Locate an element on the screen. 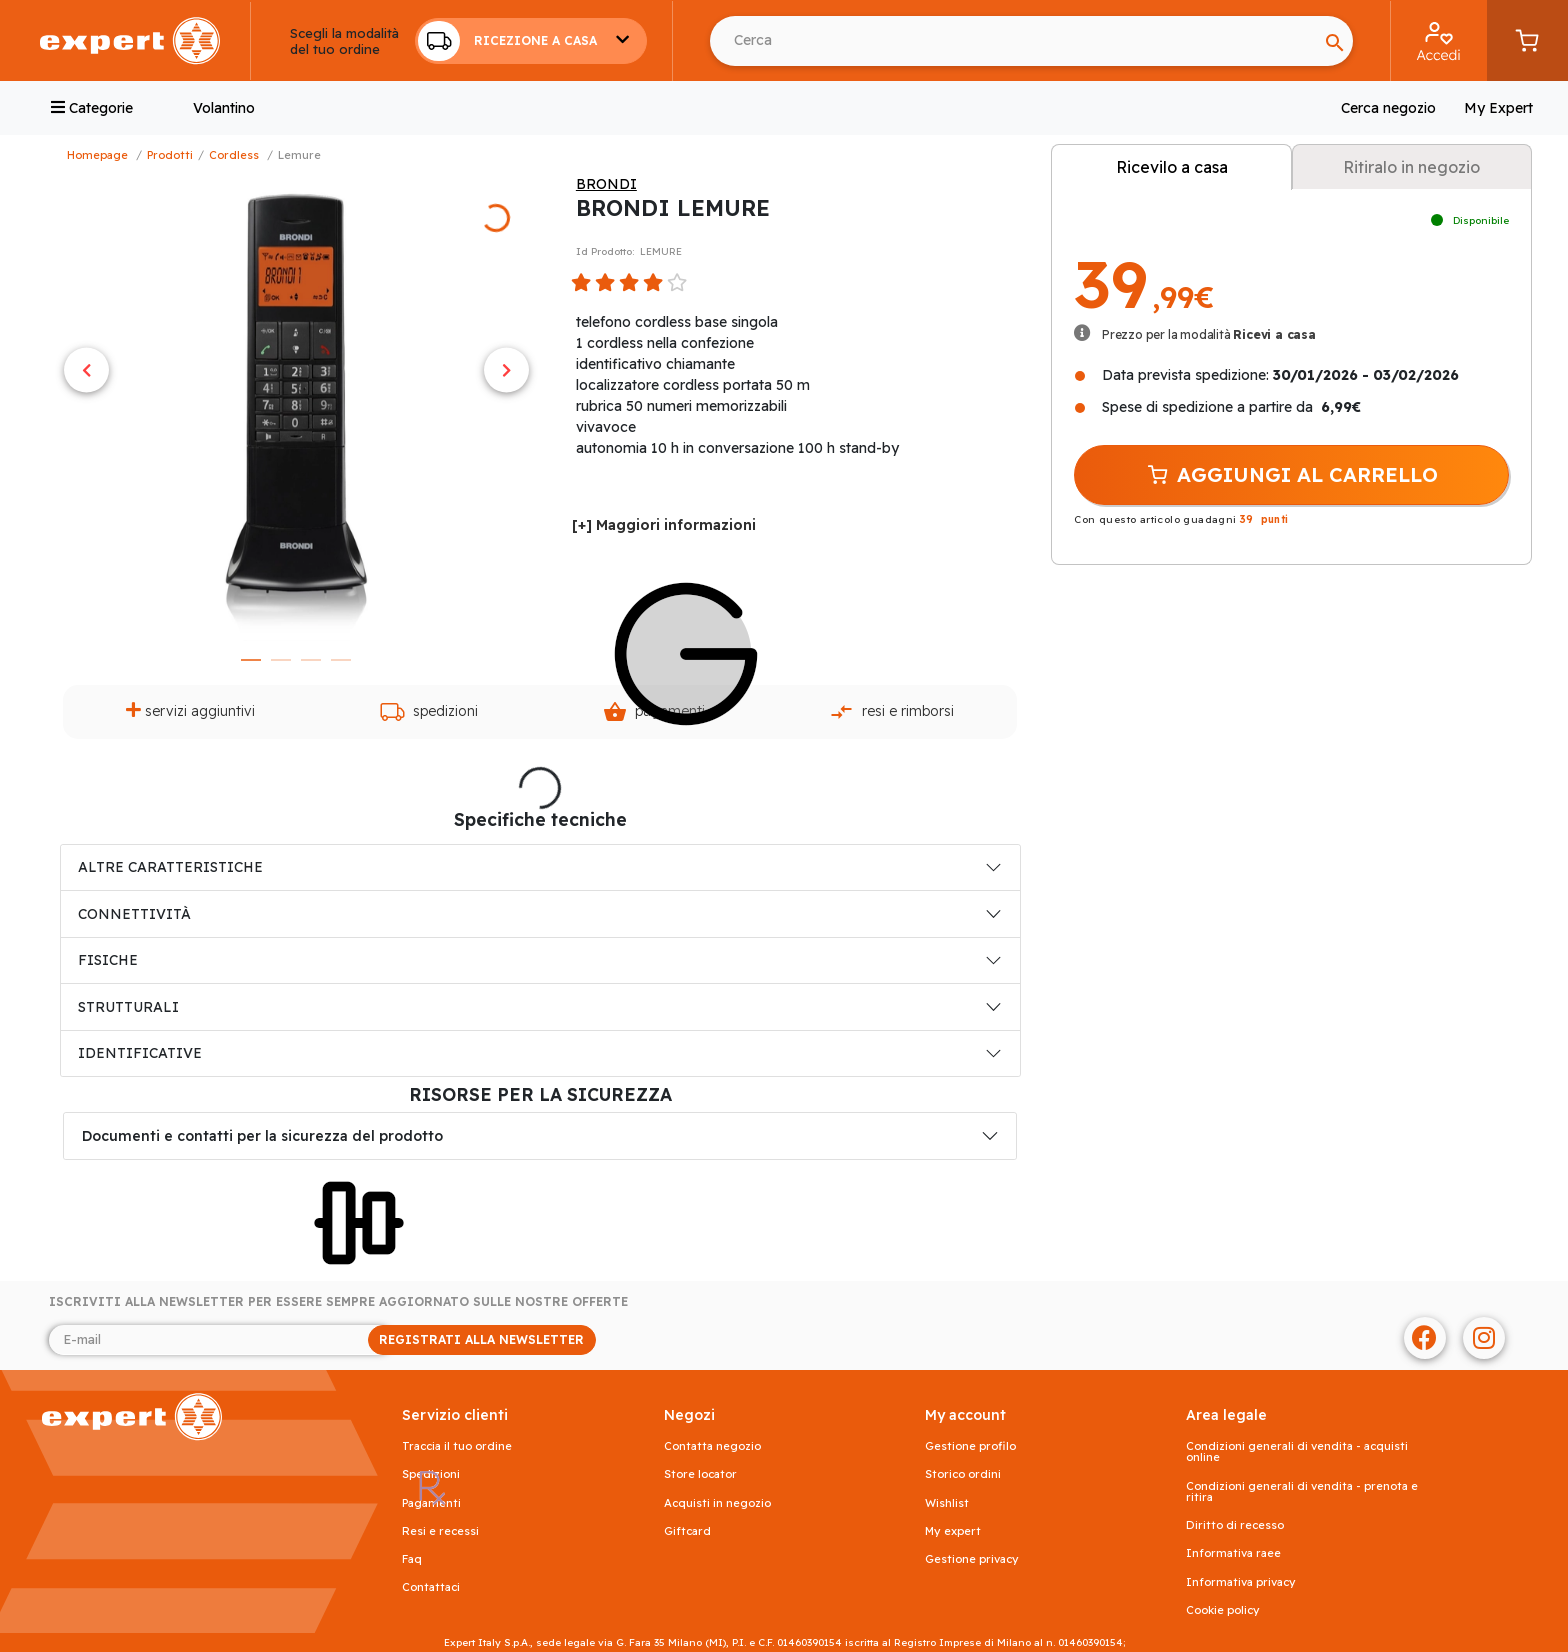 The height and width of the screenshot is (1652, 1568). sign in with Google is located at coordinates (686, 654).